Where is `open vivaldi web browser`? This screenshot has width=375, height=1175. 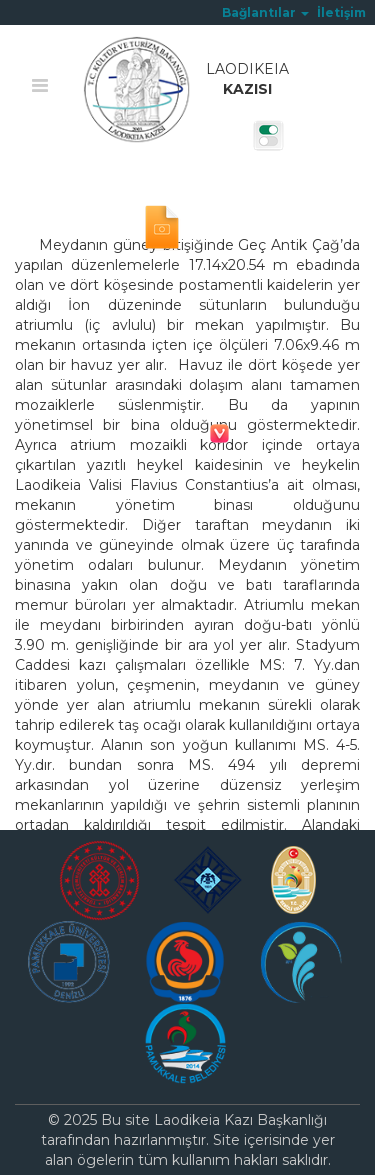 open vivaldi web browser is located at coordinates (219, 433).